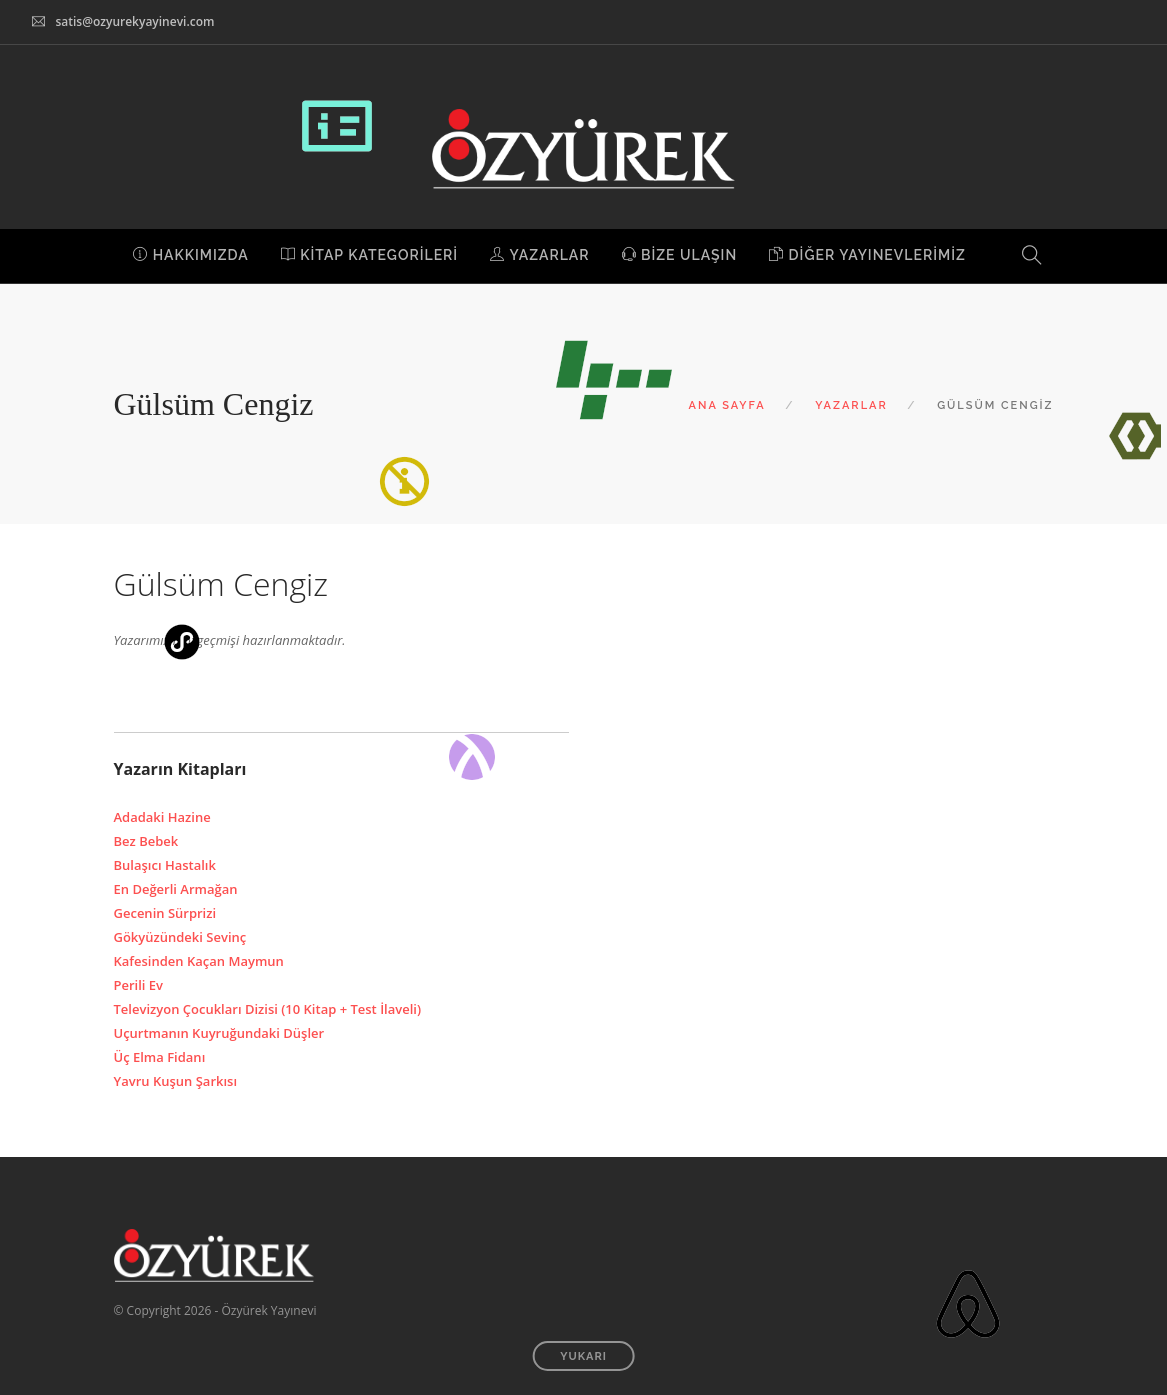  I want to click on keycloak identity and access management platform, so click(1135, 436).